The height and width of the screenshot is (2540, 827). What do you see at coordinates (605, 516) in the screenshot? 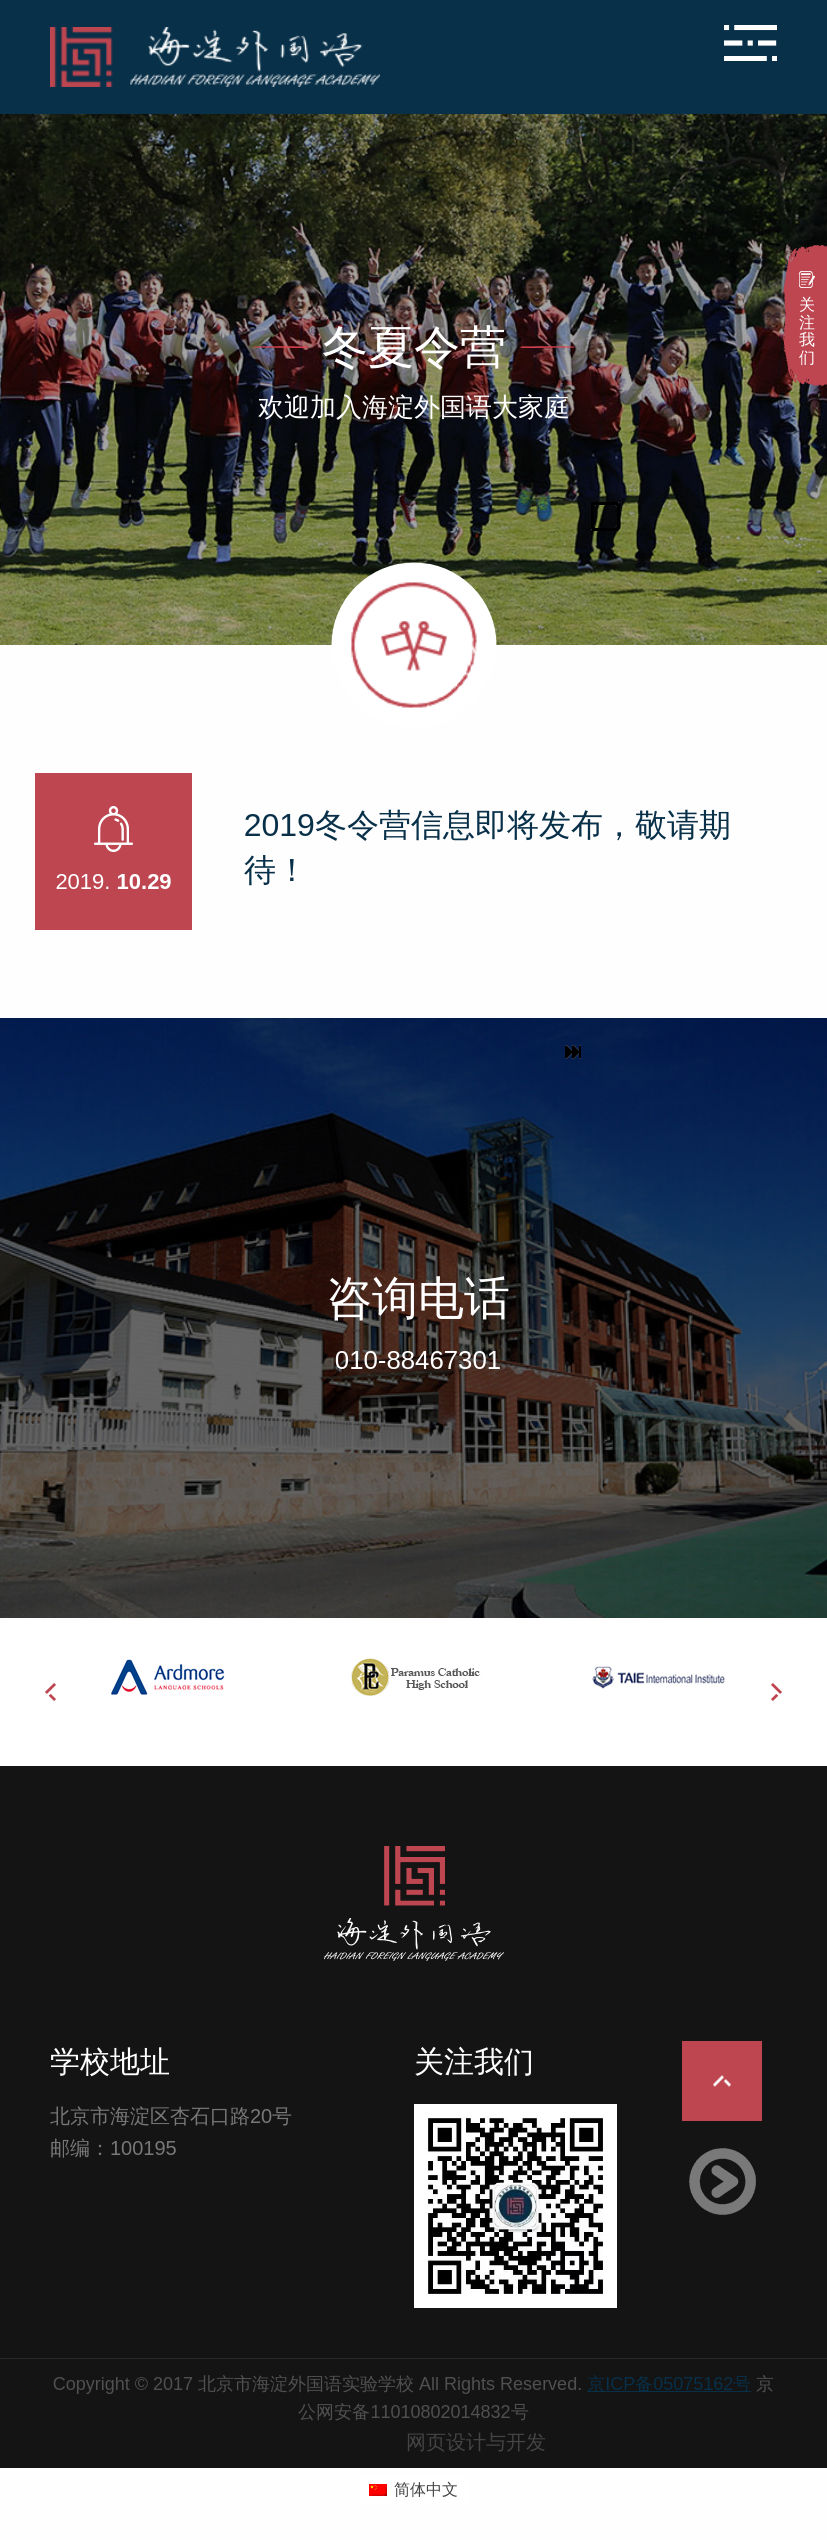
I see `unselected checkbox option` at bounding box center [605, 516].